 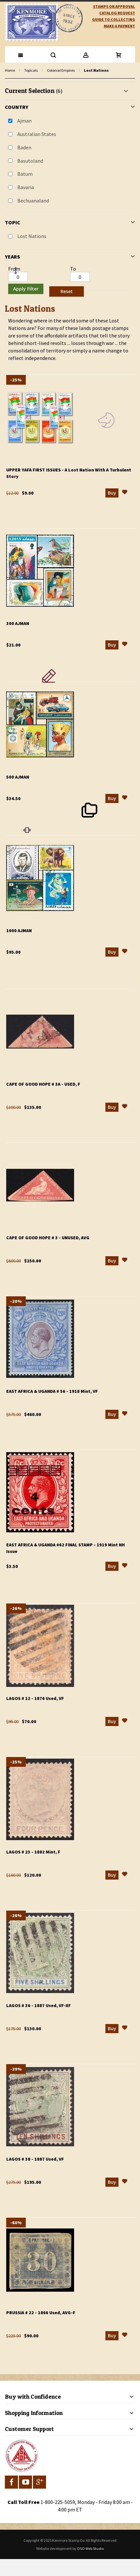 I want to click on browse all folders, so click(x=89, y=811).